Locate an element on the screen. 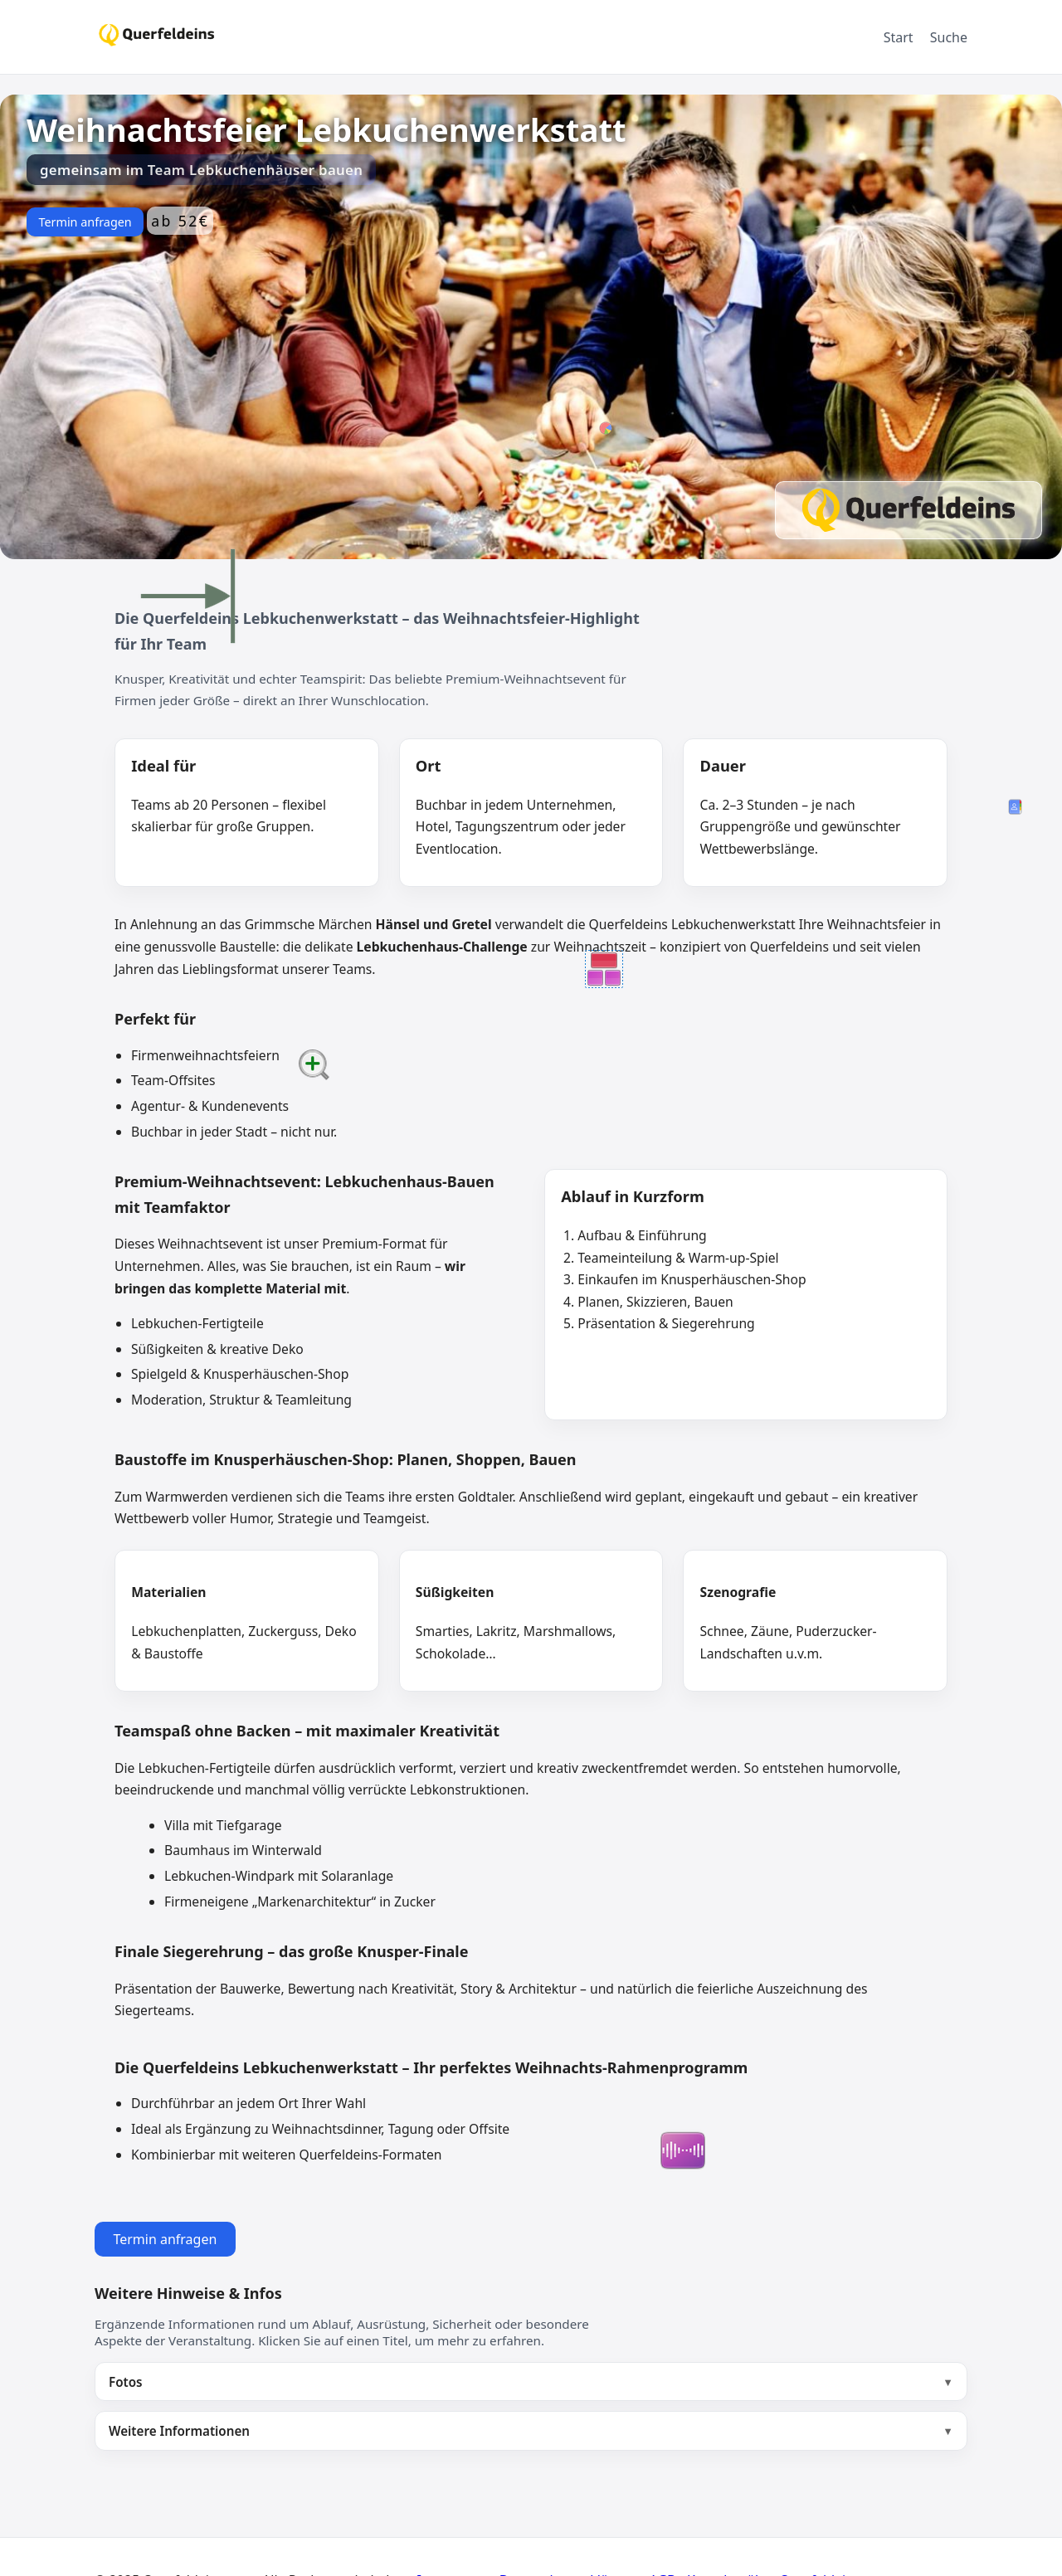 This screenshot has width=1062, height=2576. zoom in on the current view is located at coordinates (314, 1064).